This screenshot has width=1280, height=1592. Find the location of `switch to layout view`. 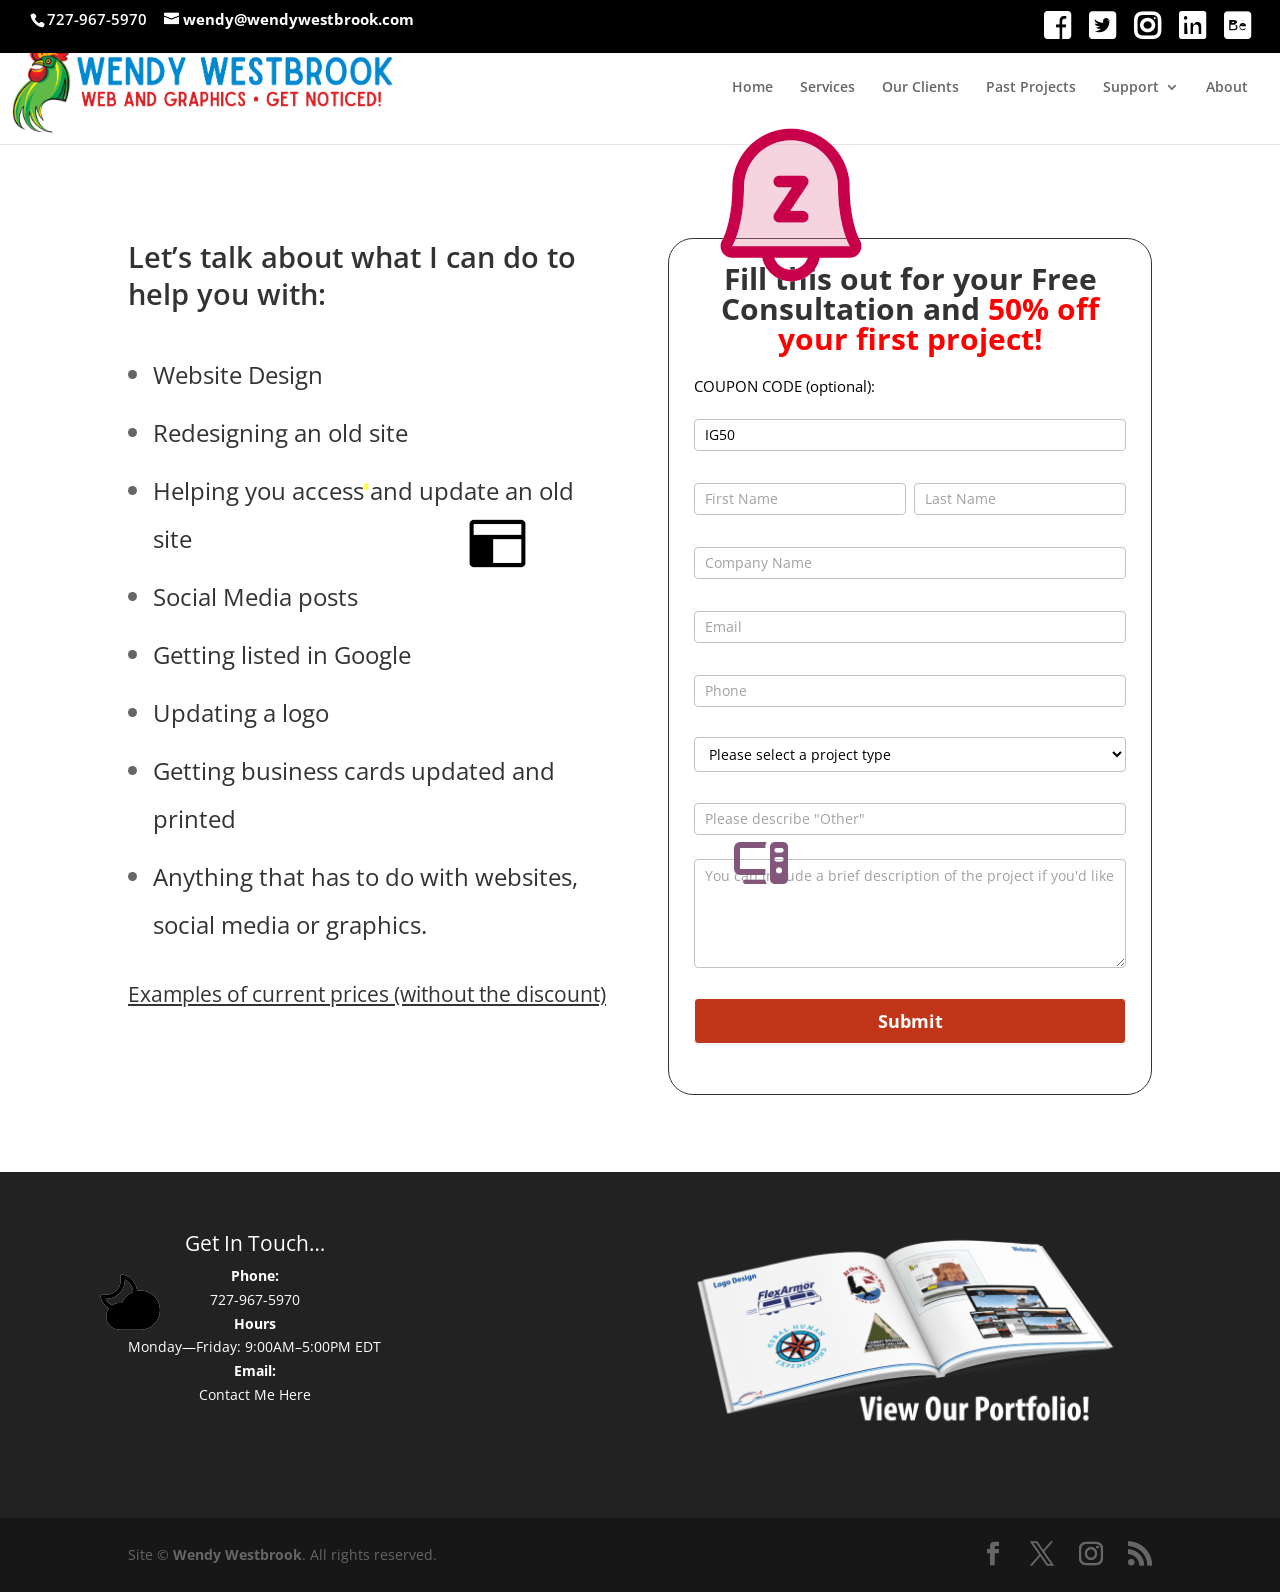

switch to layout view is located at coordinates (497, 543).